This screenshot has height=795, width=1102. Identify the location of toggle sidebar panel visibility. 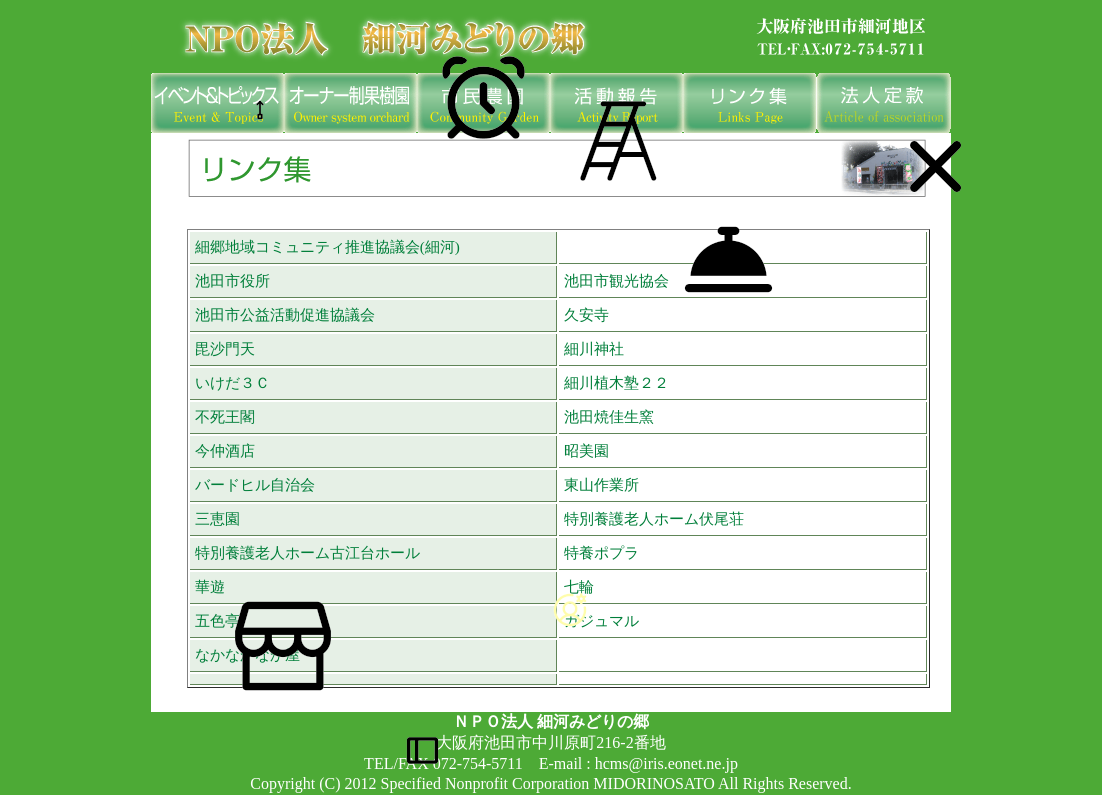
(422, 750).